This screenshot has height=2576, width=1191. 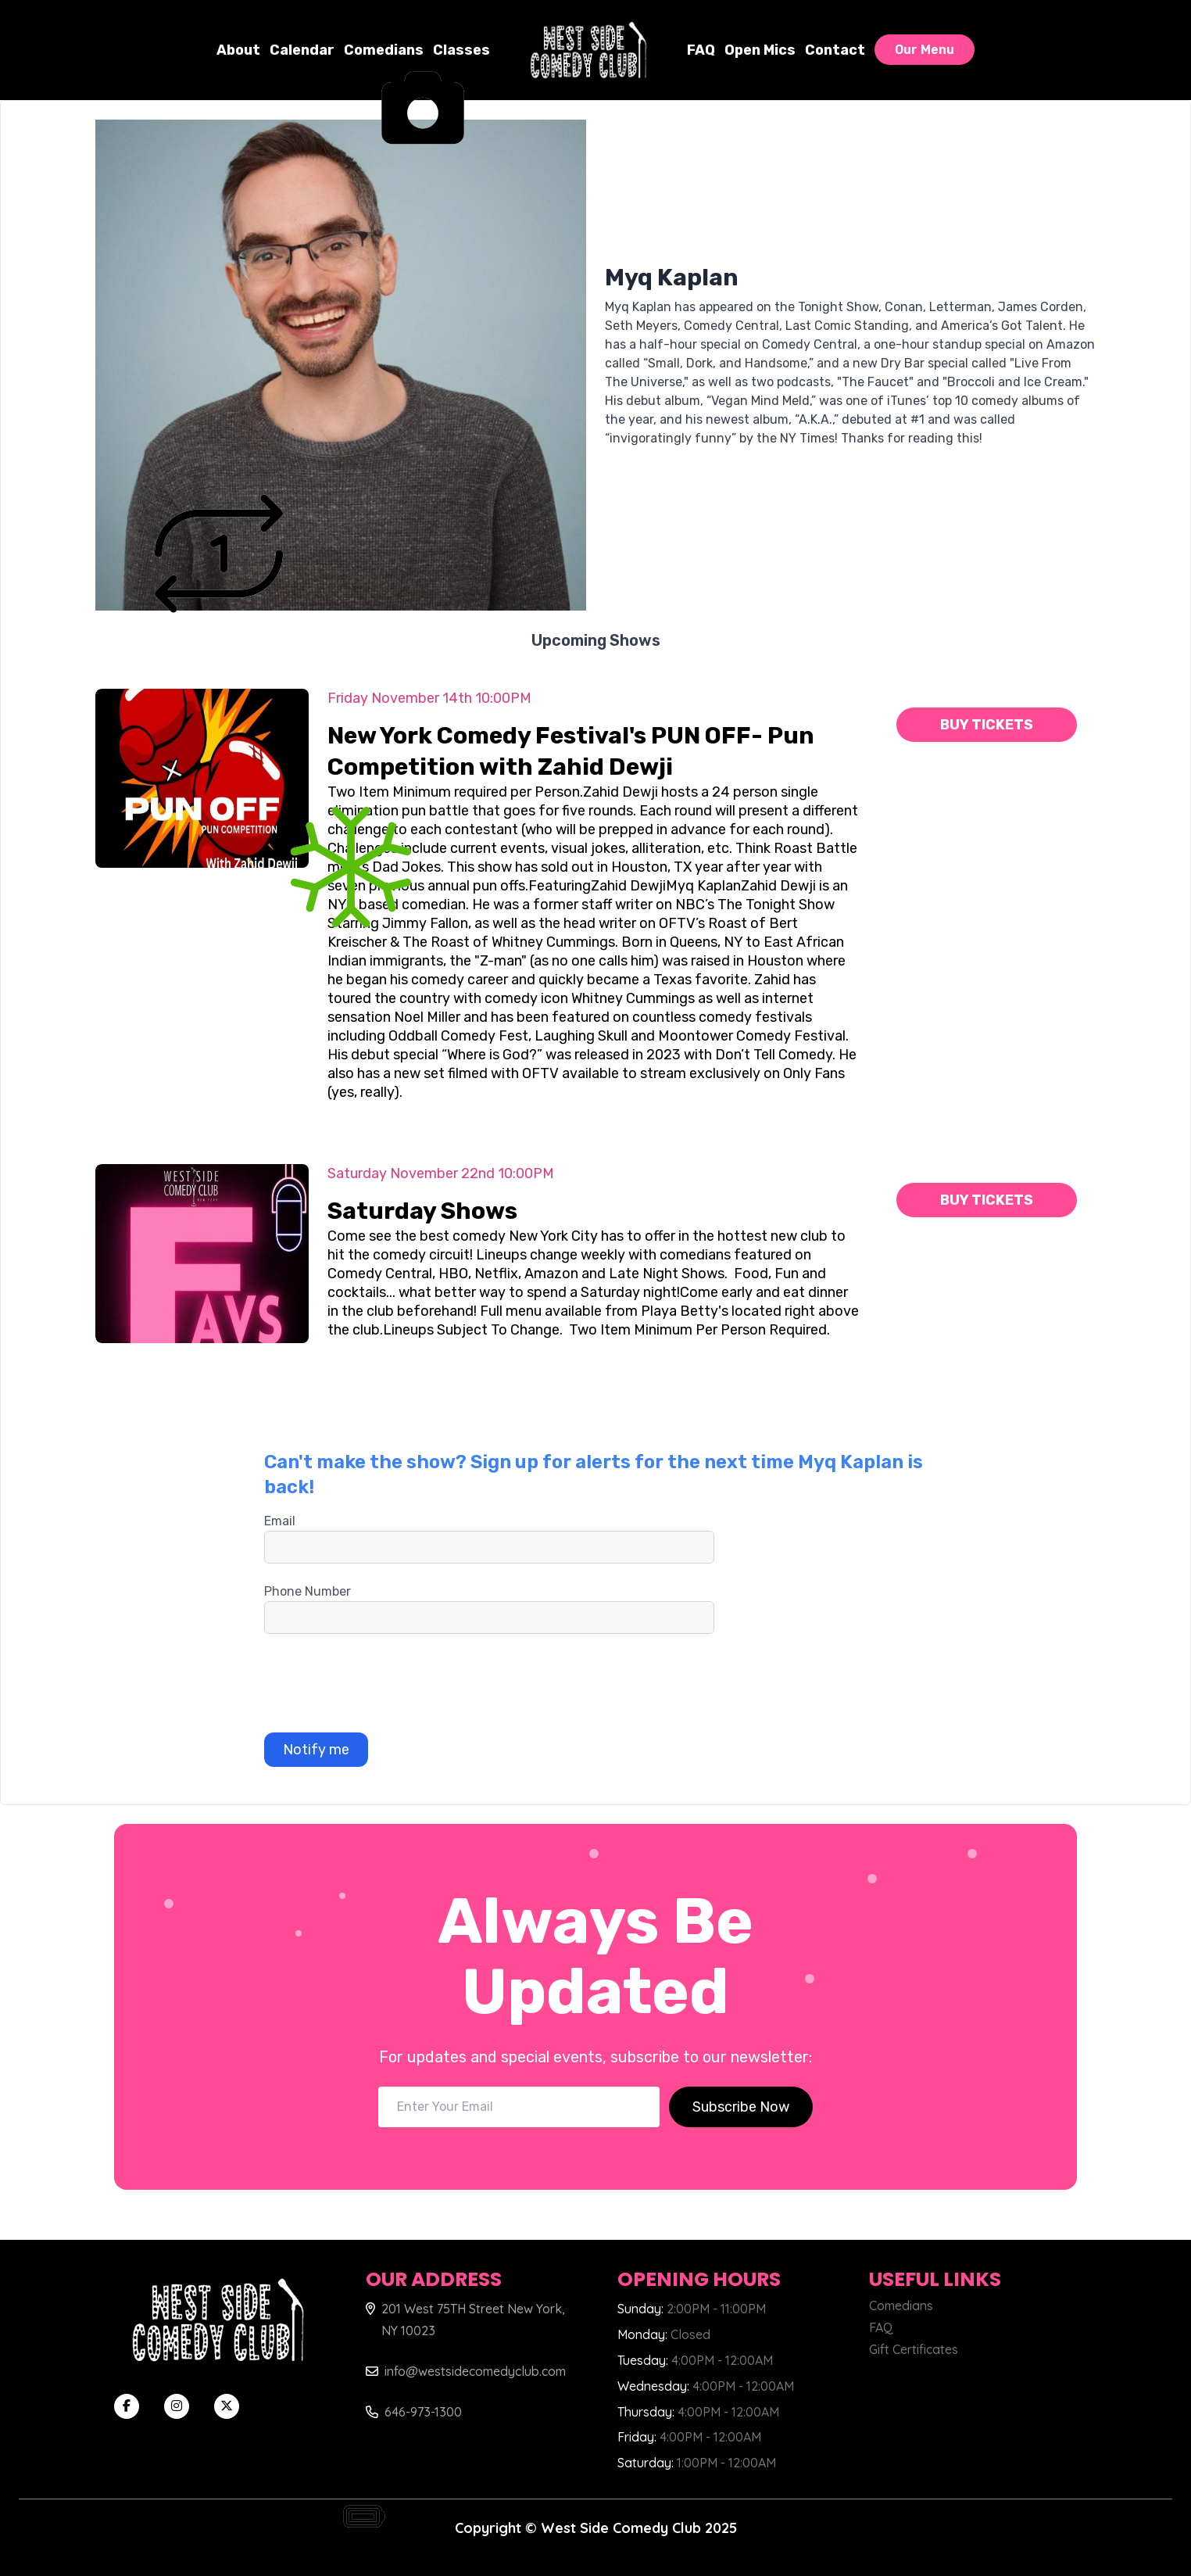 I want to click on toggle cooling or air conditioning mode, so click(x=351, y=867).